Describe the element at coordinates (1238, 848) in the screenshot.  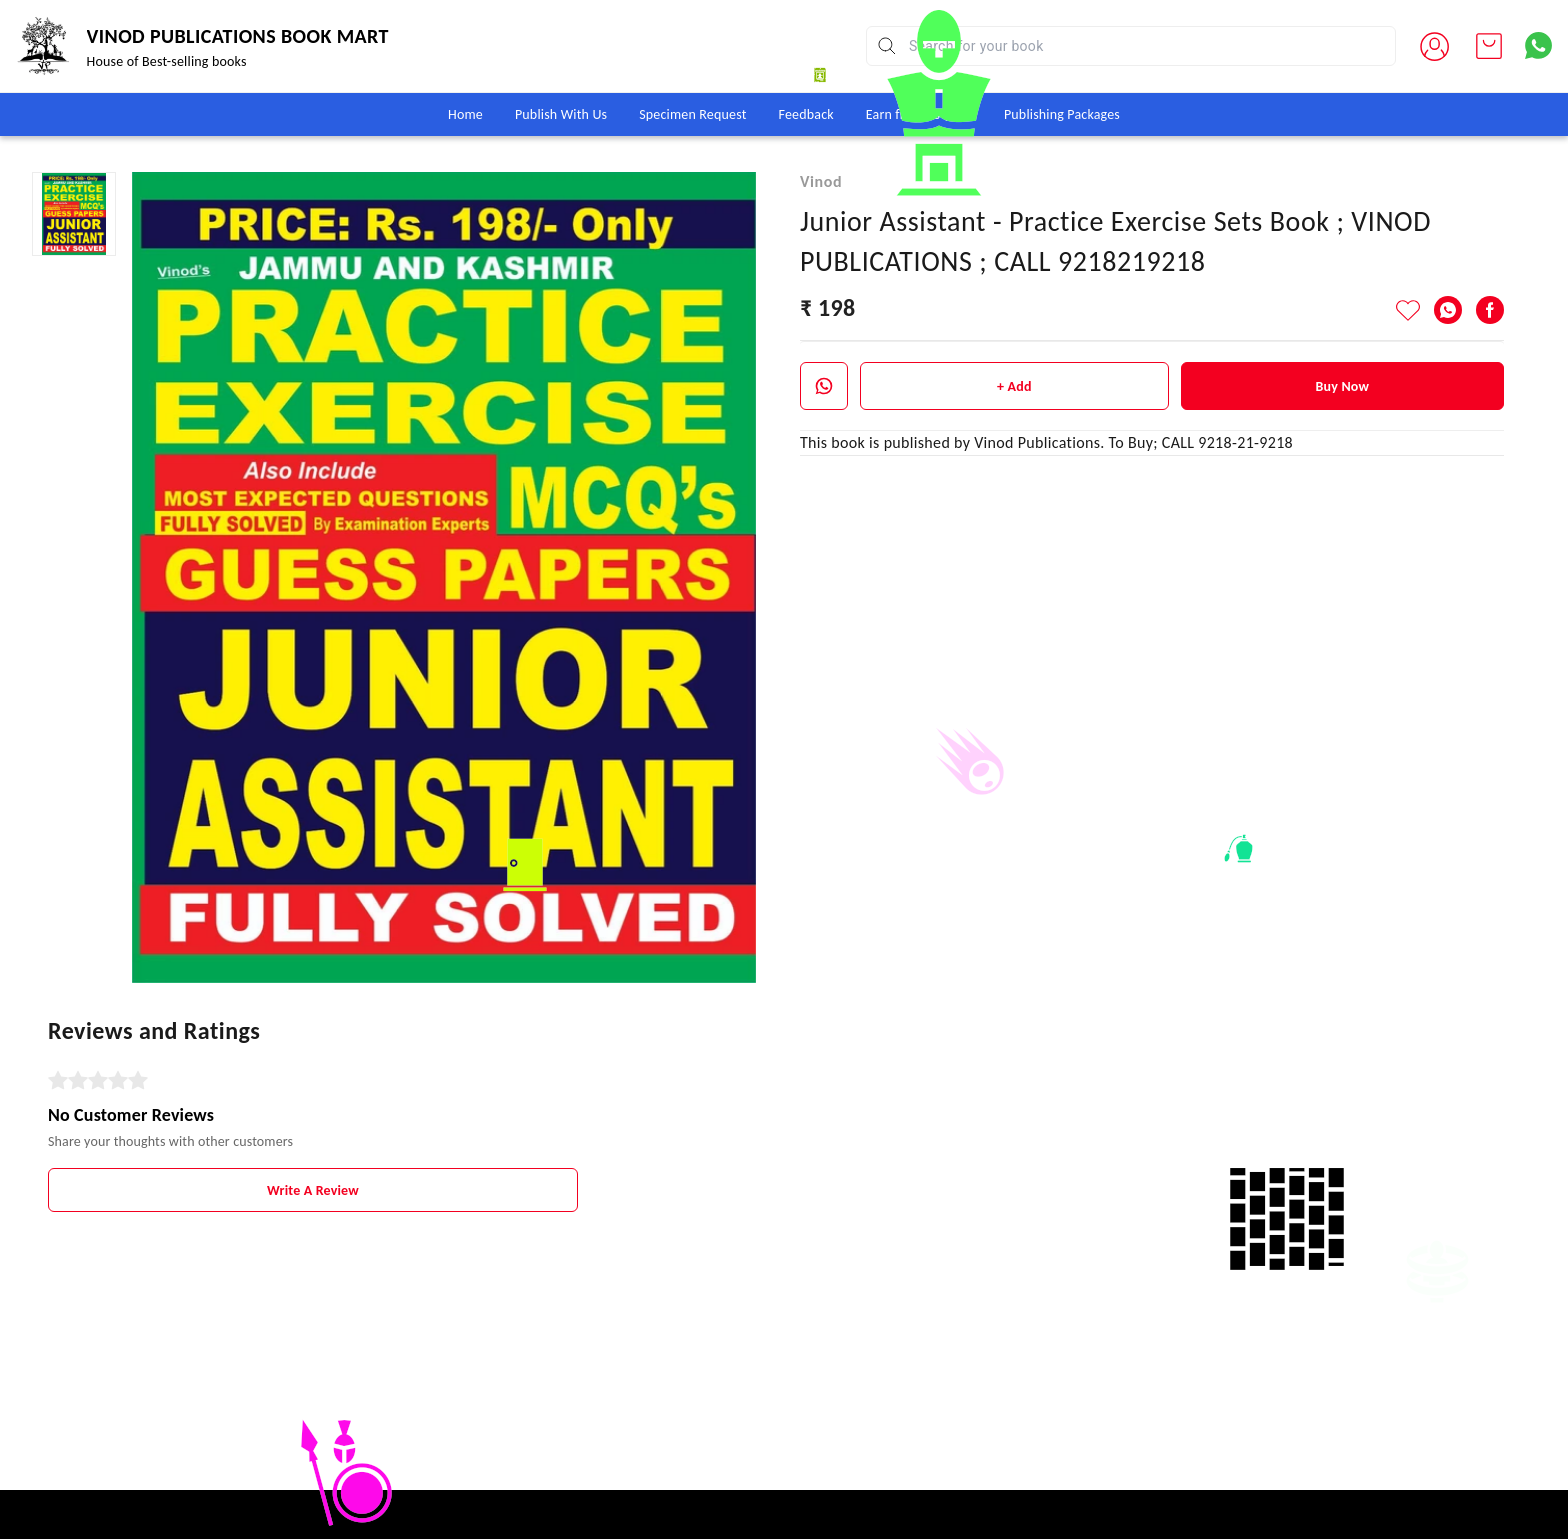
I see `browse fragrance or perfume items` at that location.